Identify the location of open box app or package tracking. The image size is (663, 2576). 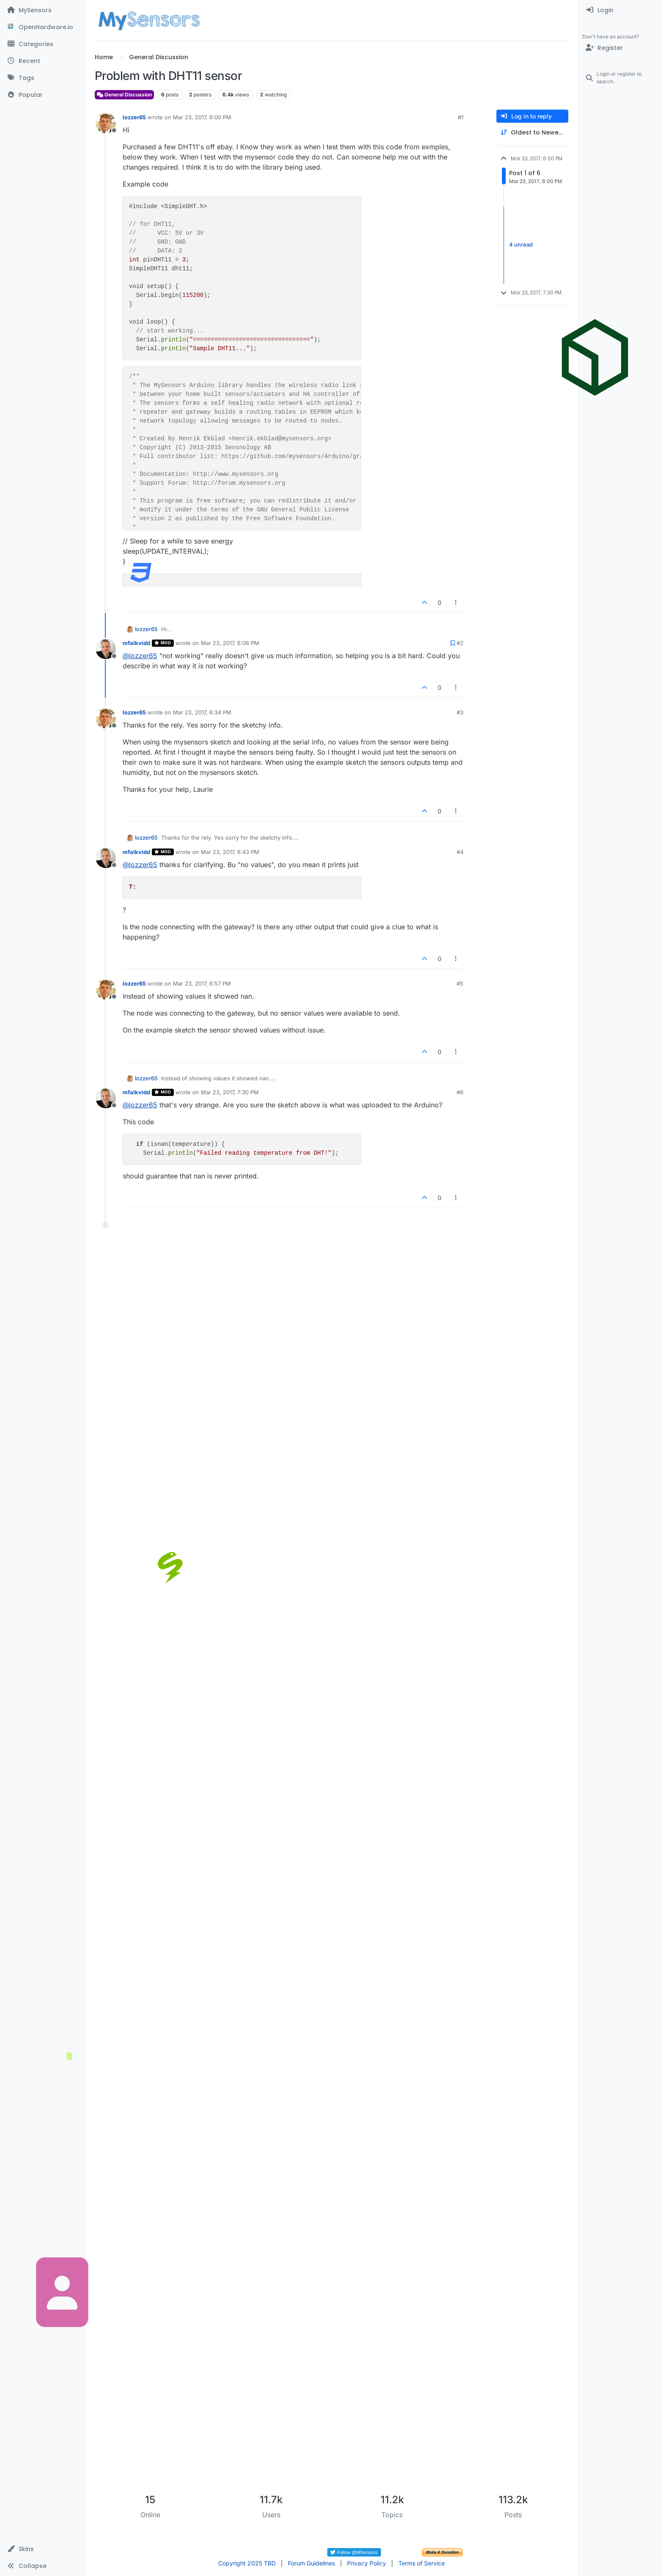
(595, 357).